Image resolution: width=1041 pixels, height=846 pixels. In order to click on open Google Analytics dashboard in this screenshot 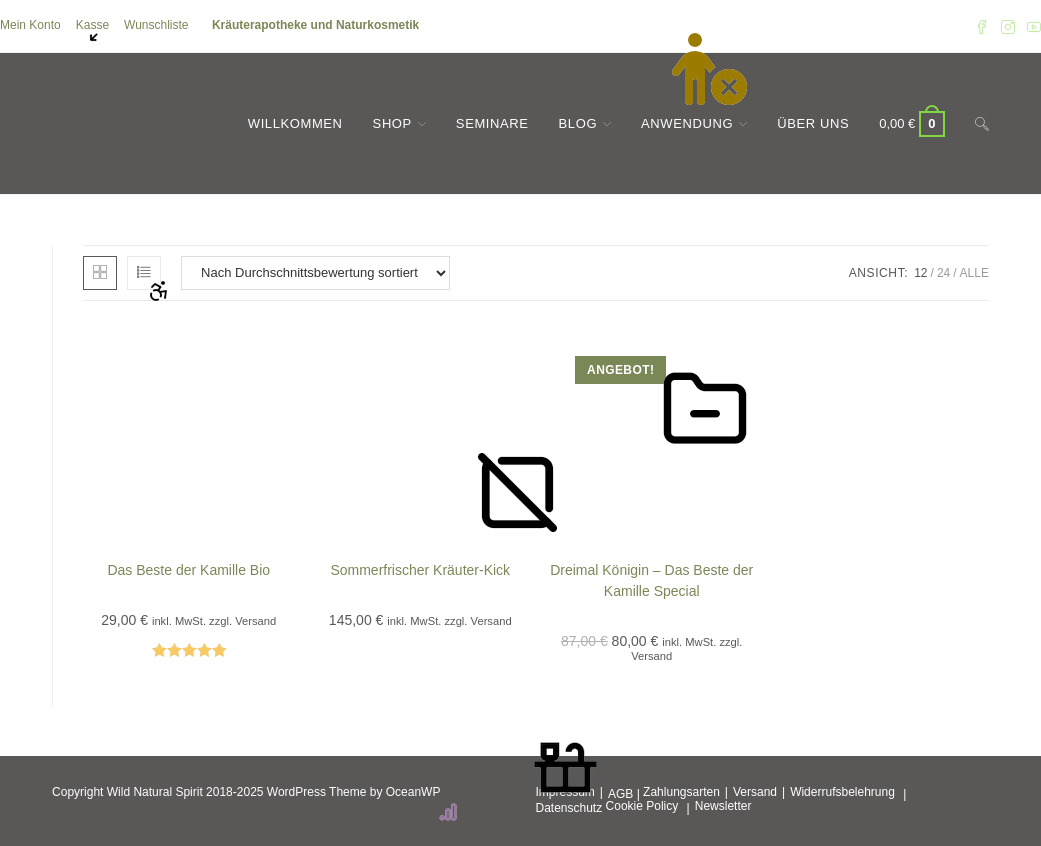, I will do `click(448, 812)`.